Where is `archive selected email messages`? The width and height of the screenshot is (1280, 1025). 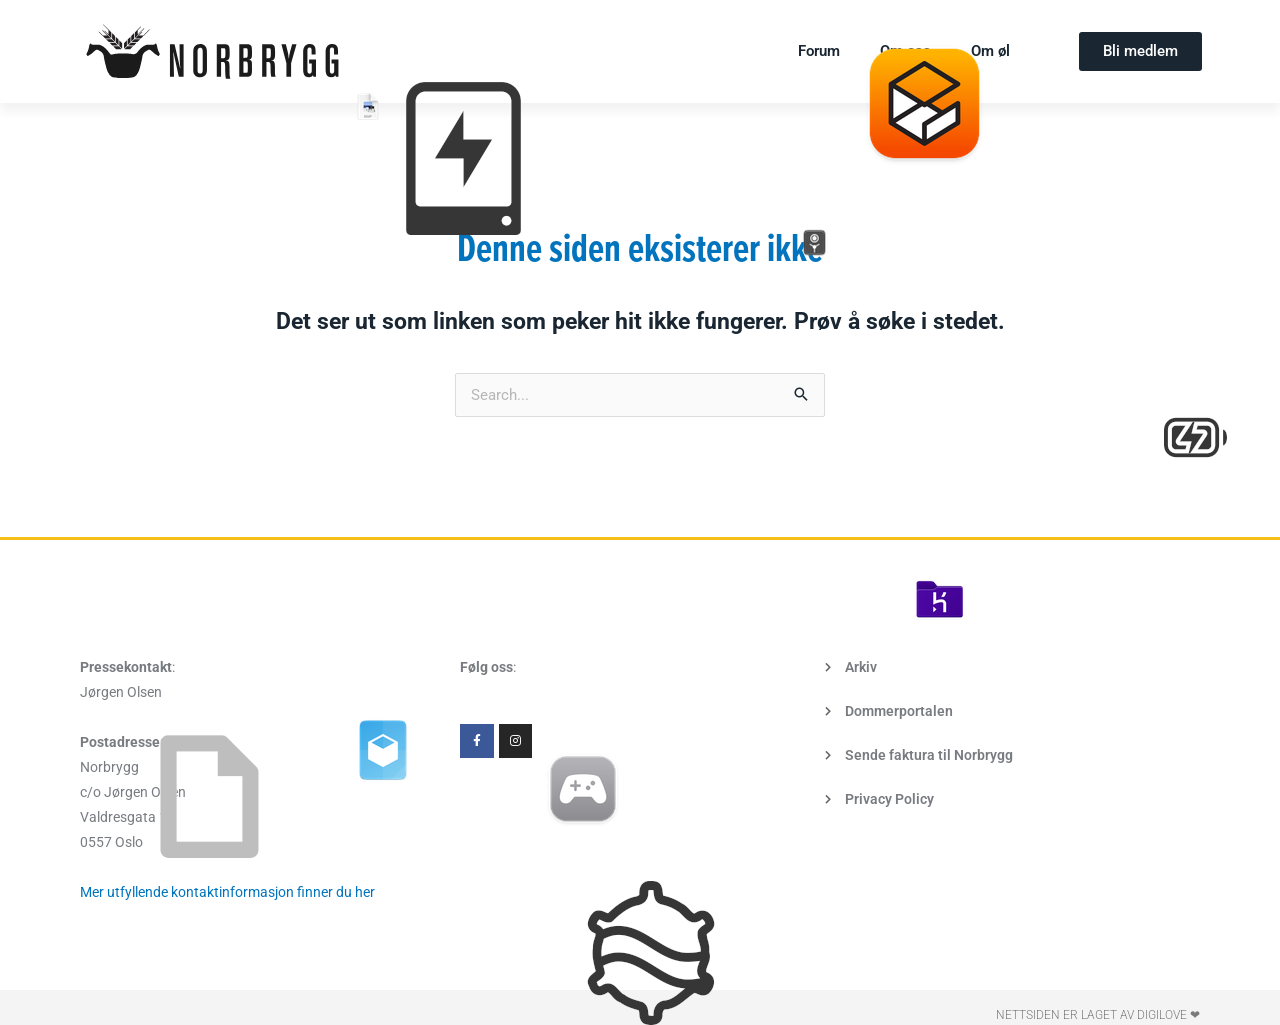
archive selected email messages is located at coordinates (814, 242).